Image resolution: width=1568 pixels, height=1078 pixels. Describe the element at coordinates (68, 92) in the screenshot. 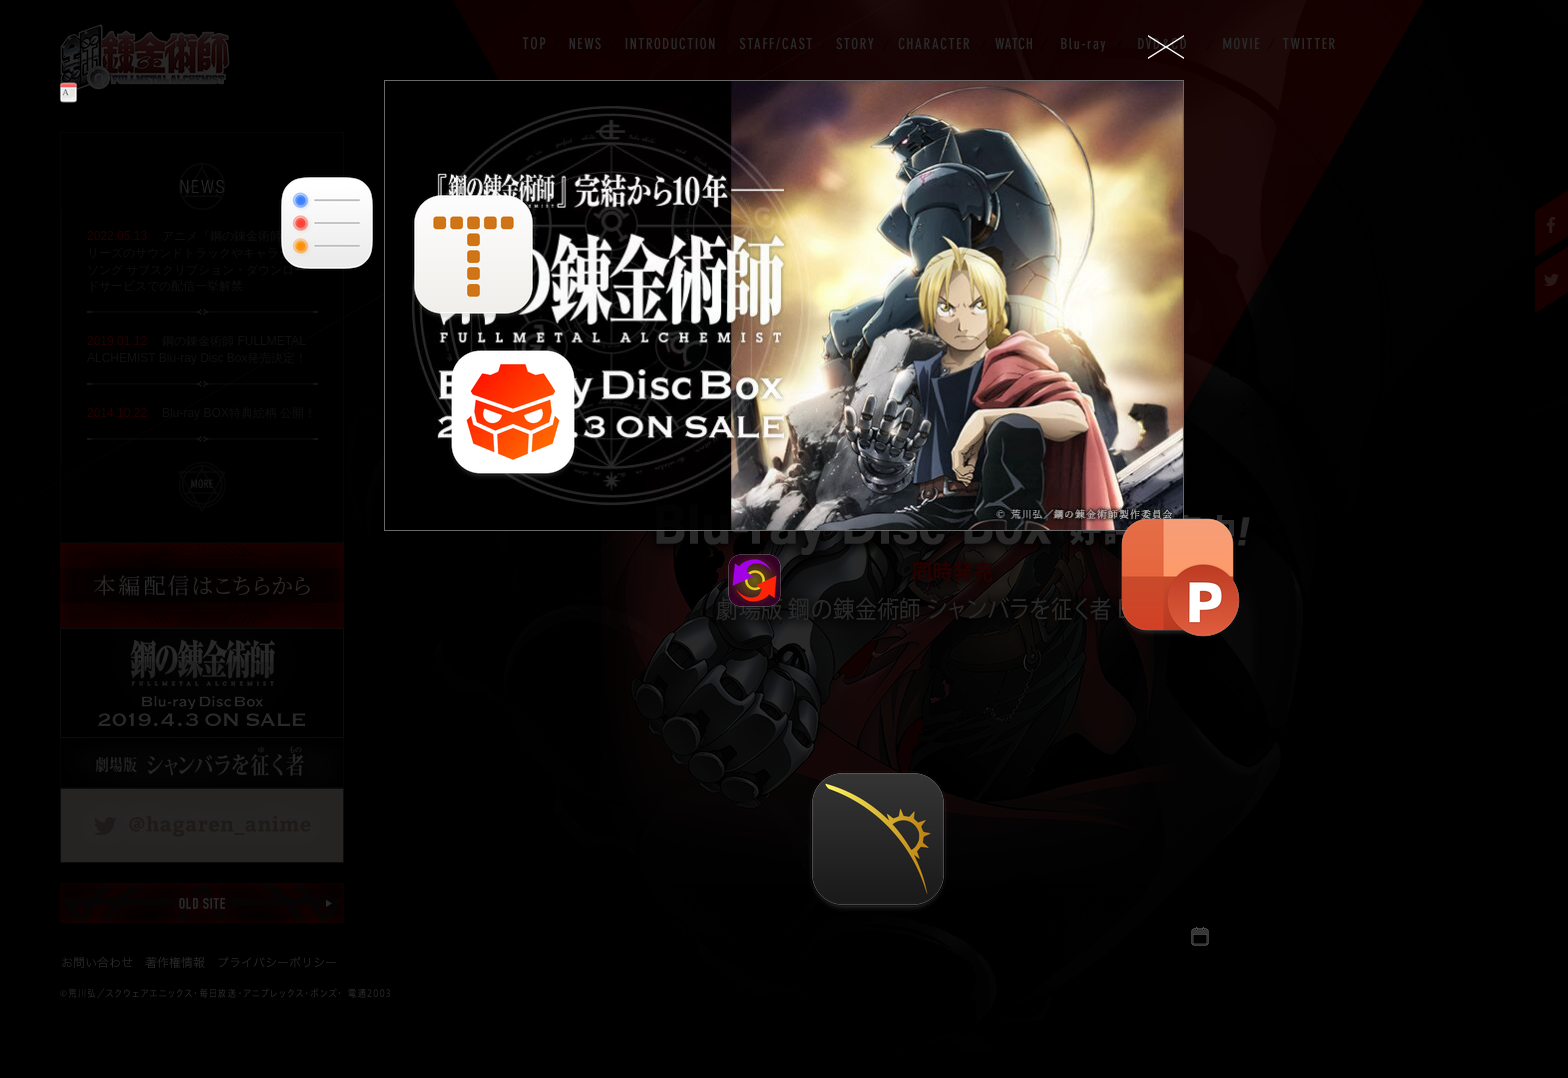

I see `open the gnome books e-reader application` at that location.